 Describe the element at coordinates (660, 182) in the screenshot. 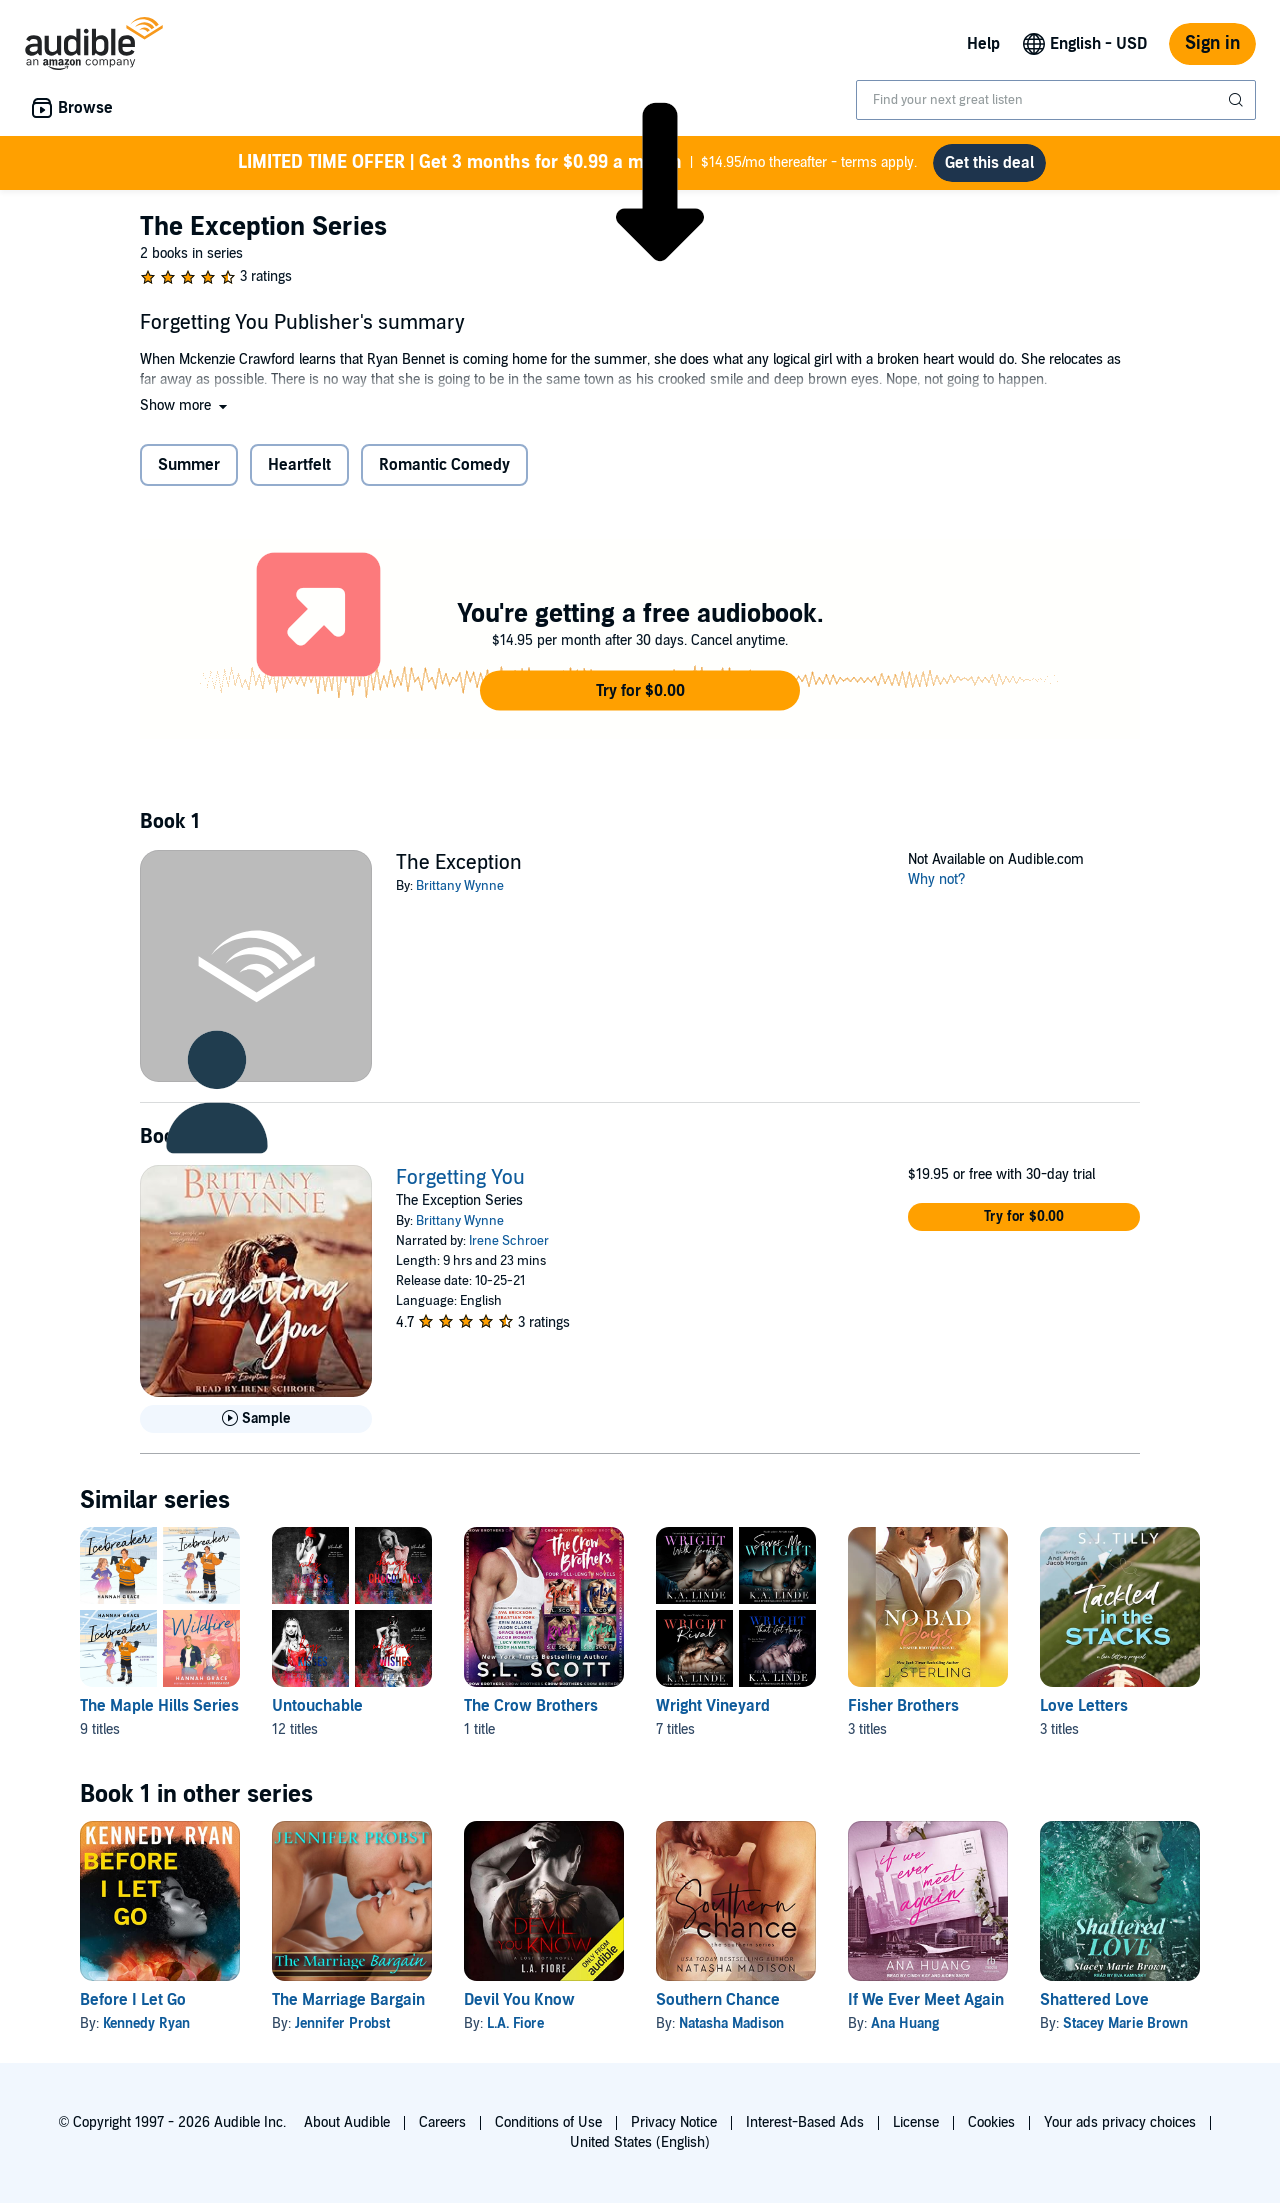

I see `scroll down to see more content` at that location.